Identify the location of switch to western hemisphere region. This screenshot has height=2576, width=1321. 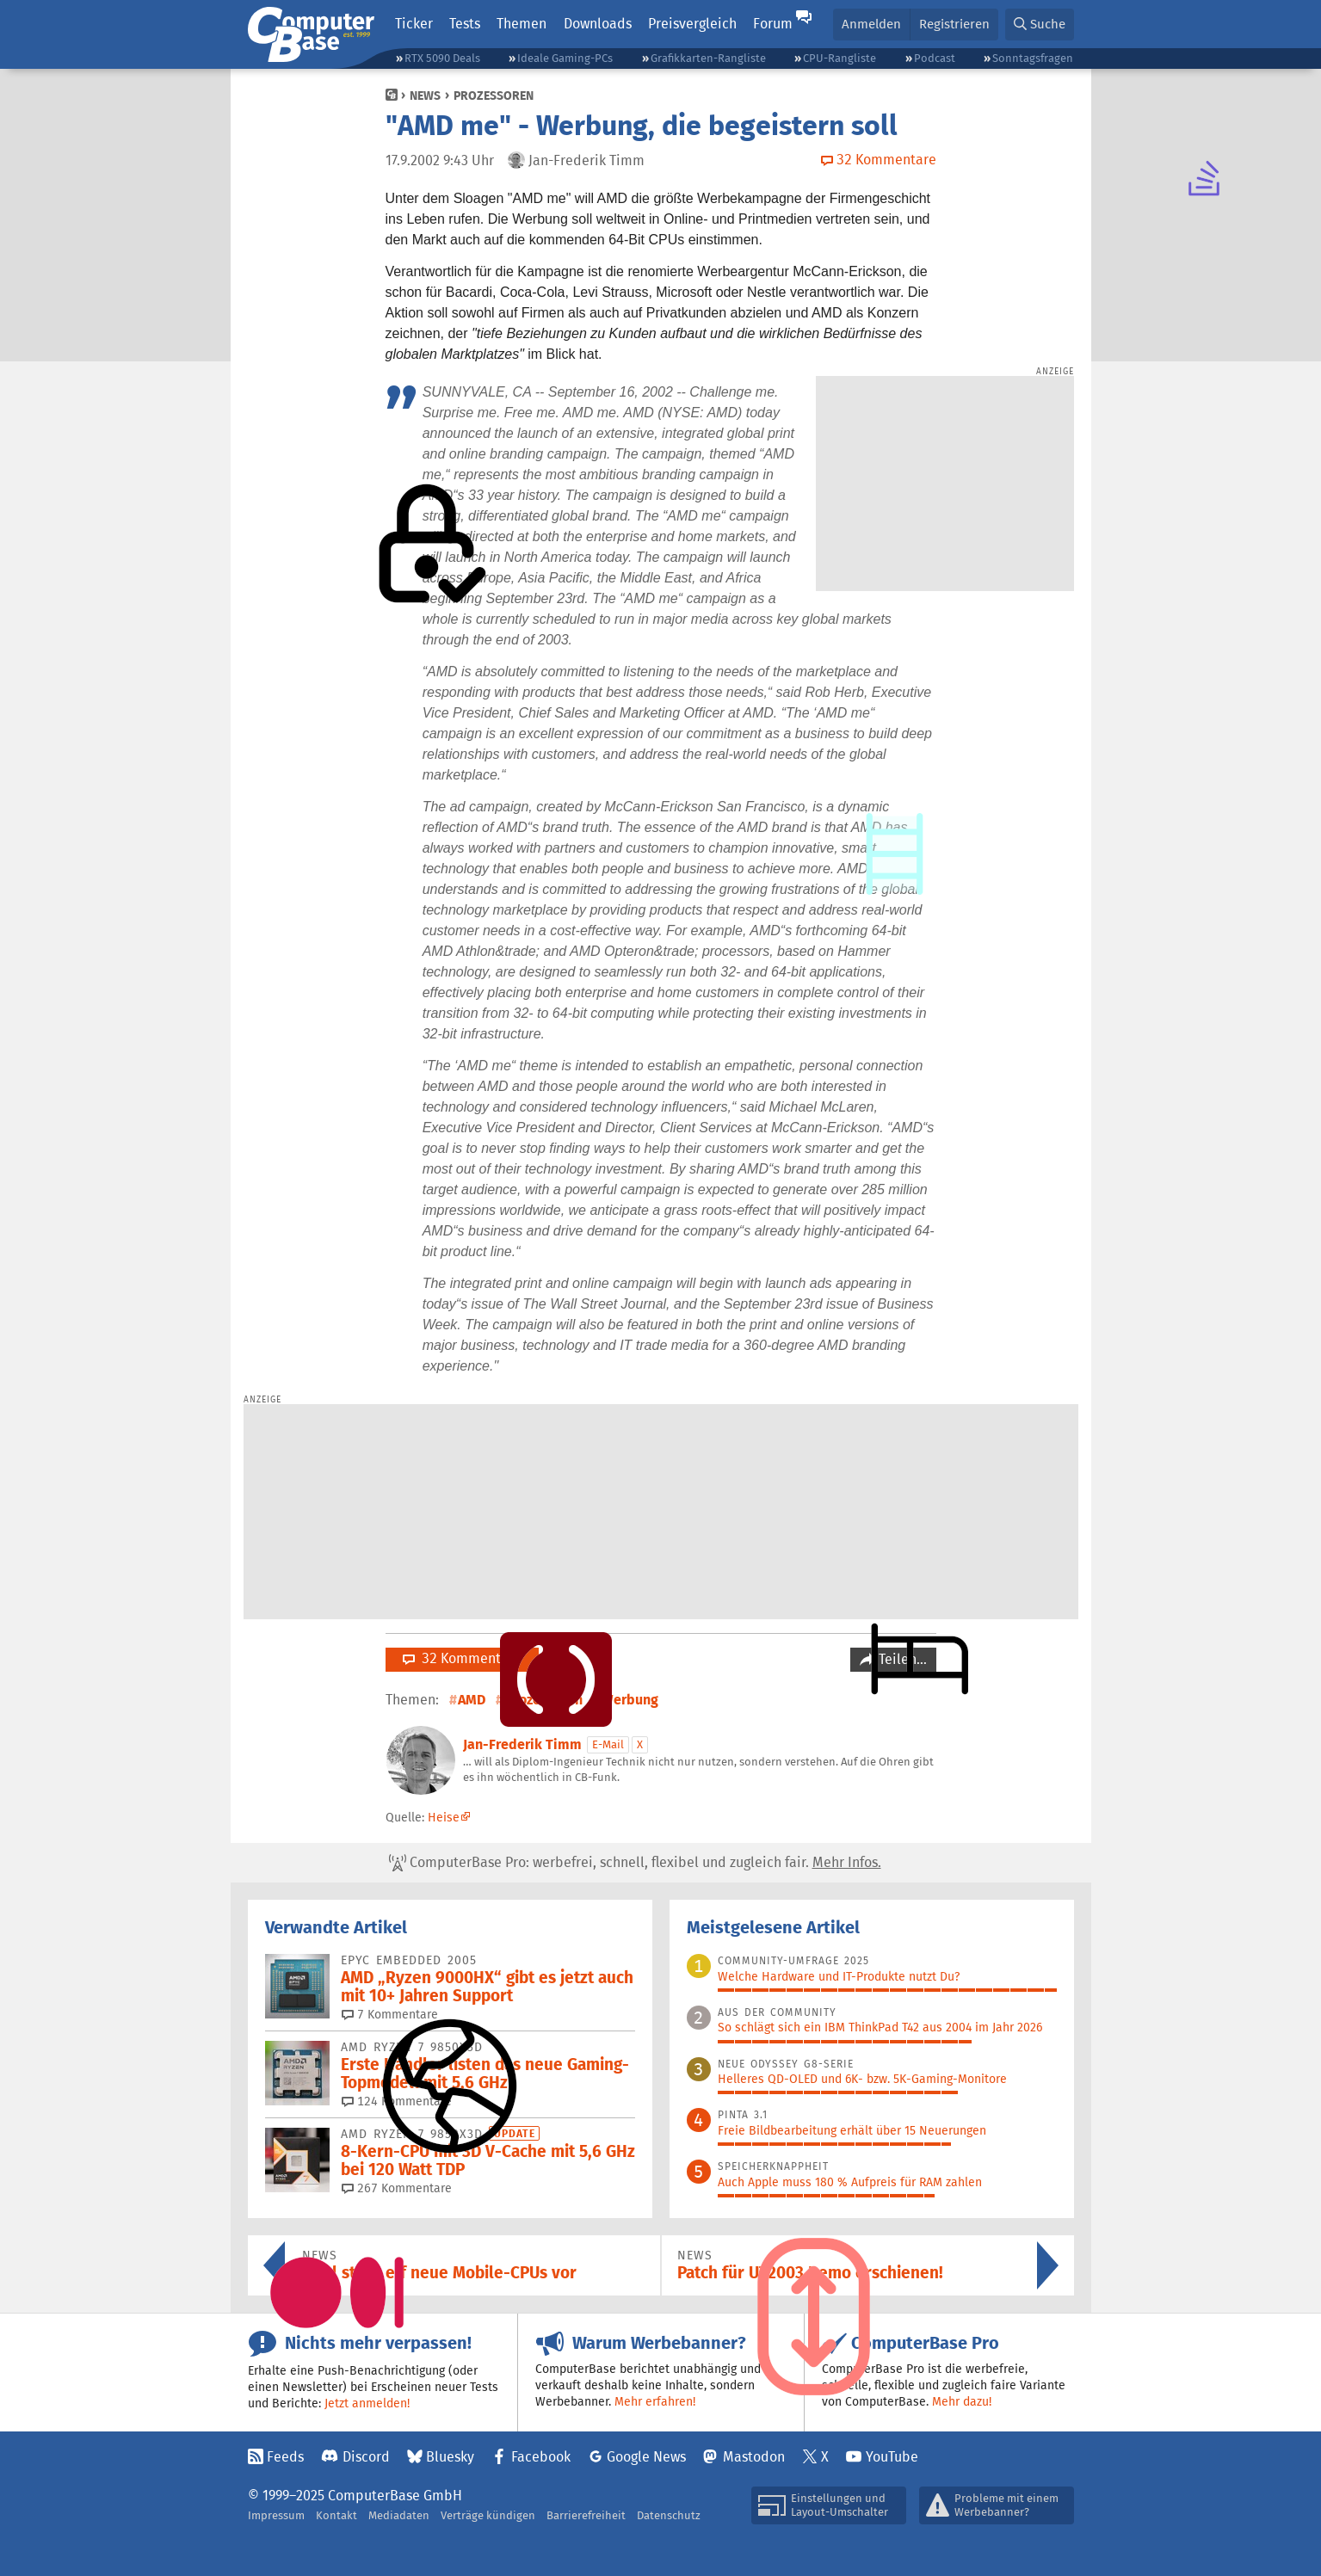
(449, 2086).